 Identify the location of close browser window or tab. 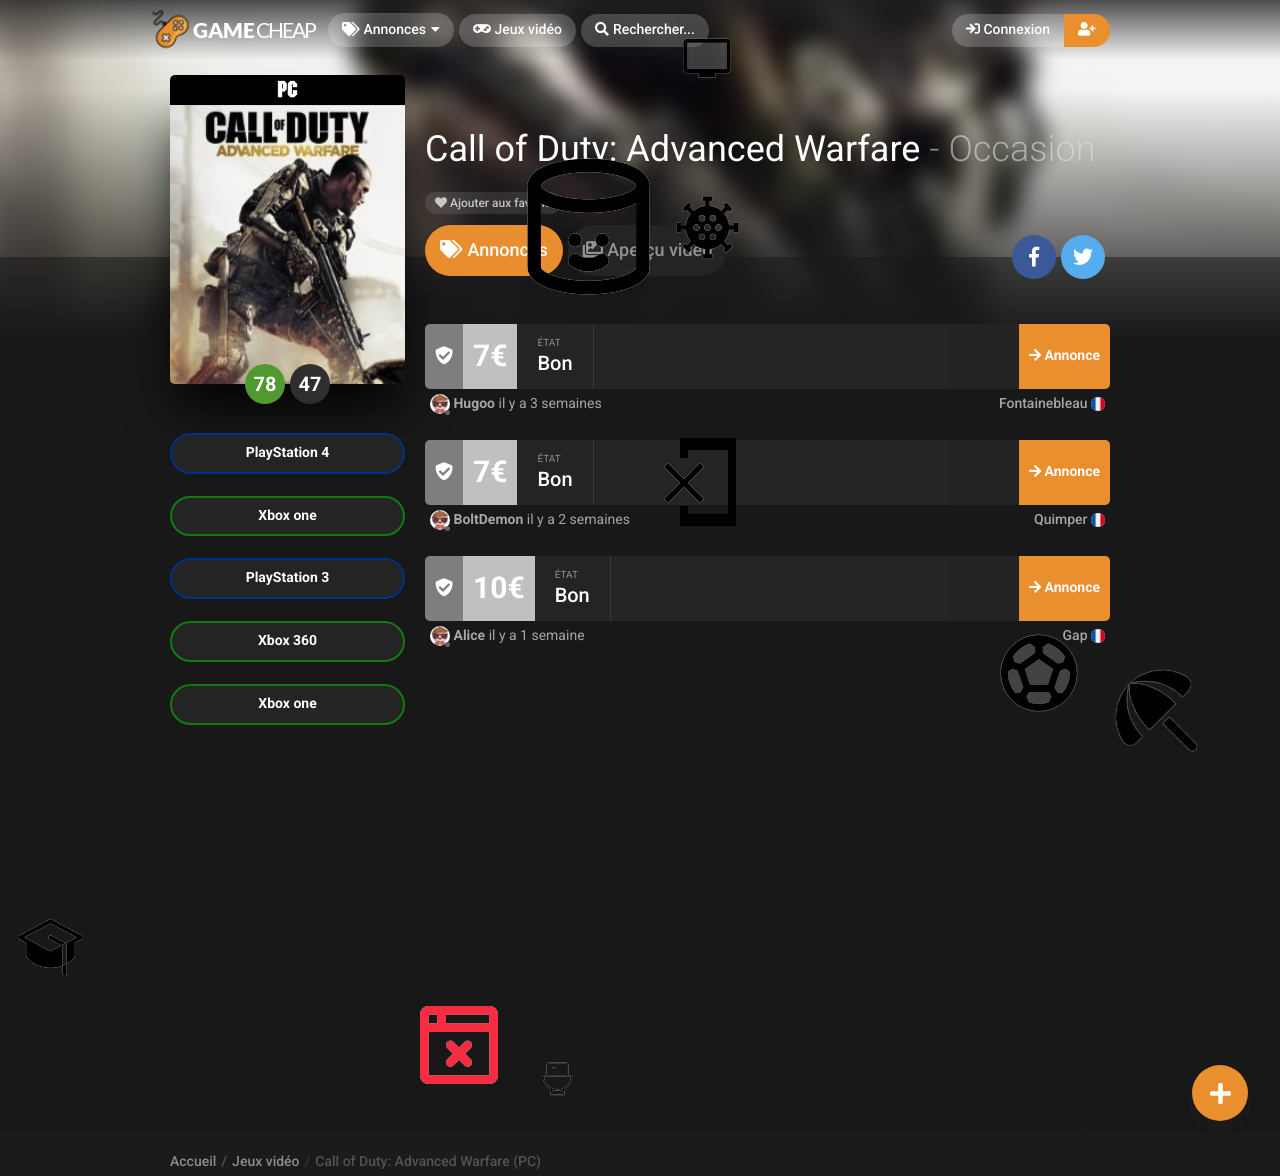
(459, 1045).